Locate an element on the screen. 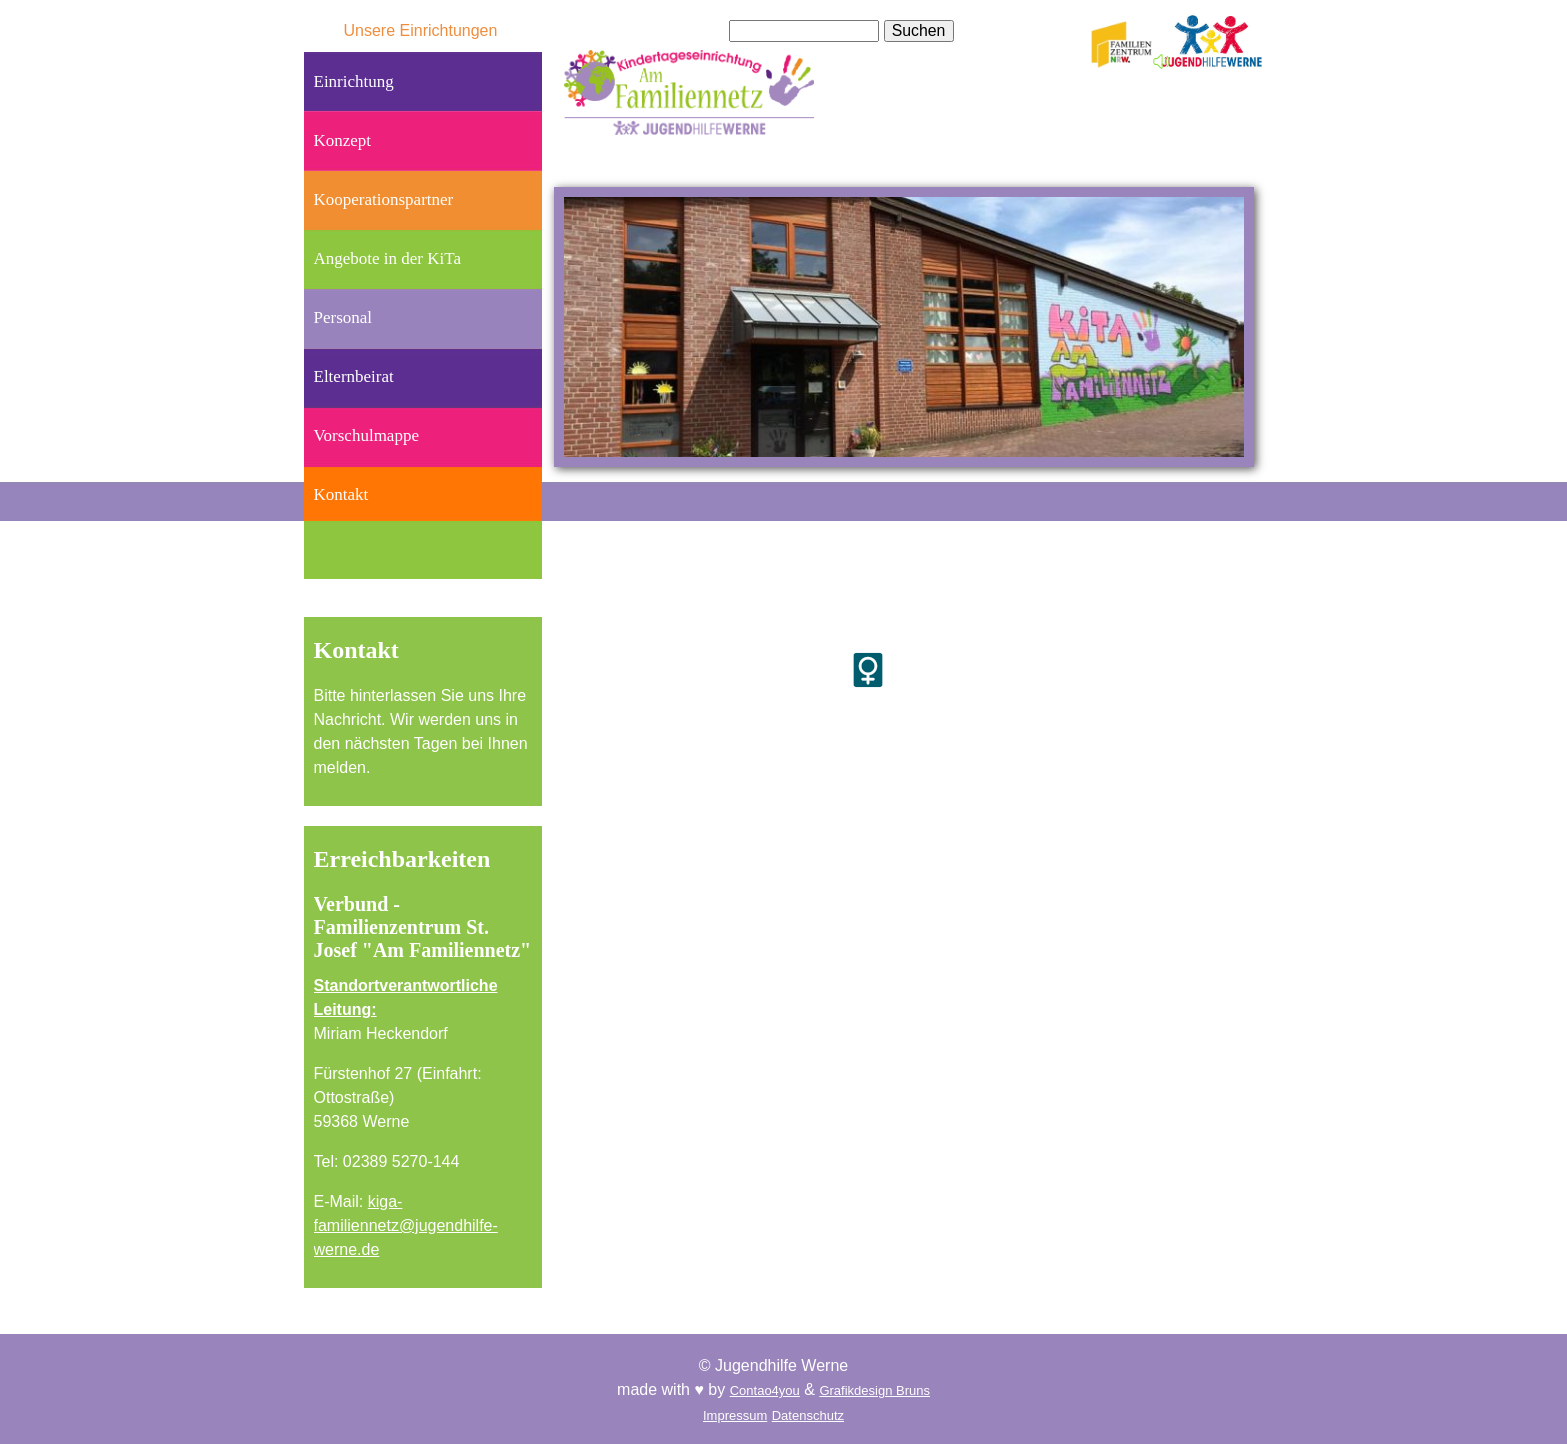 The width and height of the screenshot is (1567, 1444). indicates female gender option is located at coordinates (868, 670).